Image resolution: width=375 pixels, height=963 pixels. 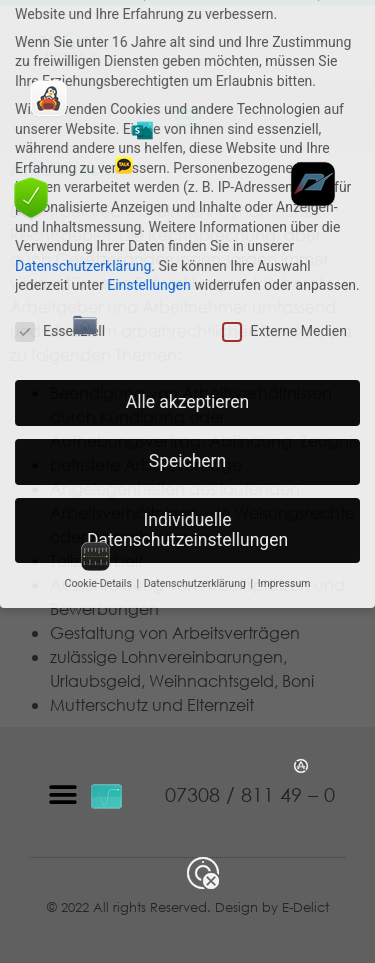 What do you see at coordinates (301, 766) in the screenshot?
I see `check for available software updates` at bounding box center [301, 766].